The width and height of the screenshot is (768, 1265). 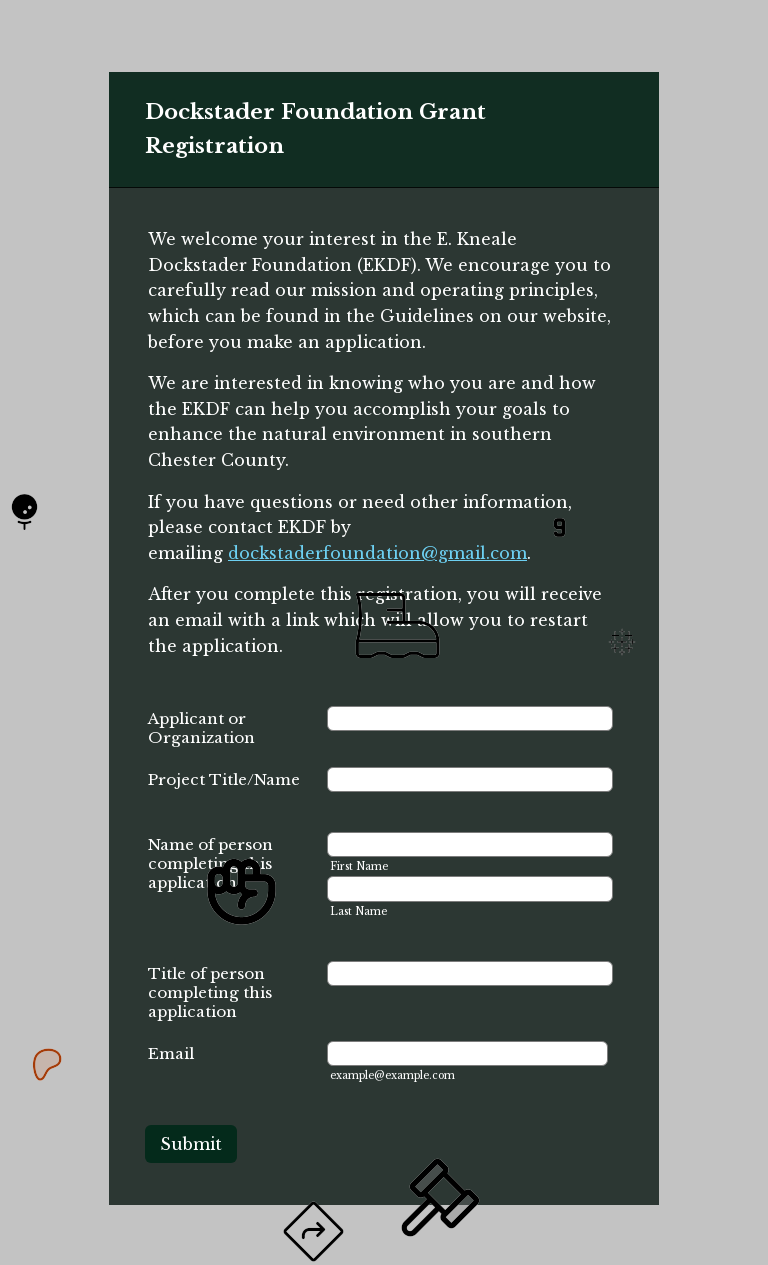 What do you see at coordinates (313, 1231) in the screenshot?
I see `indicates an upcoming turn or direction change` at bounding box center [313, 1231].